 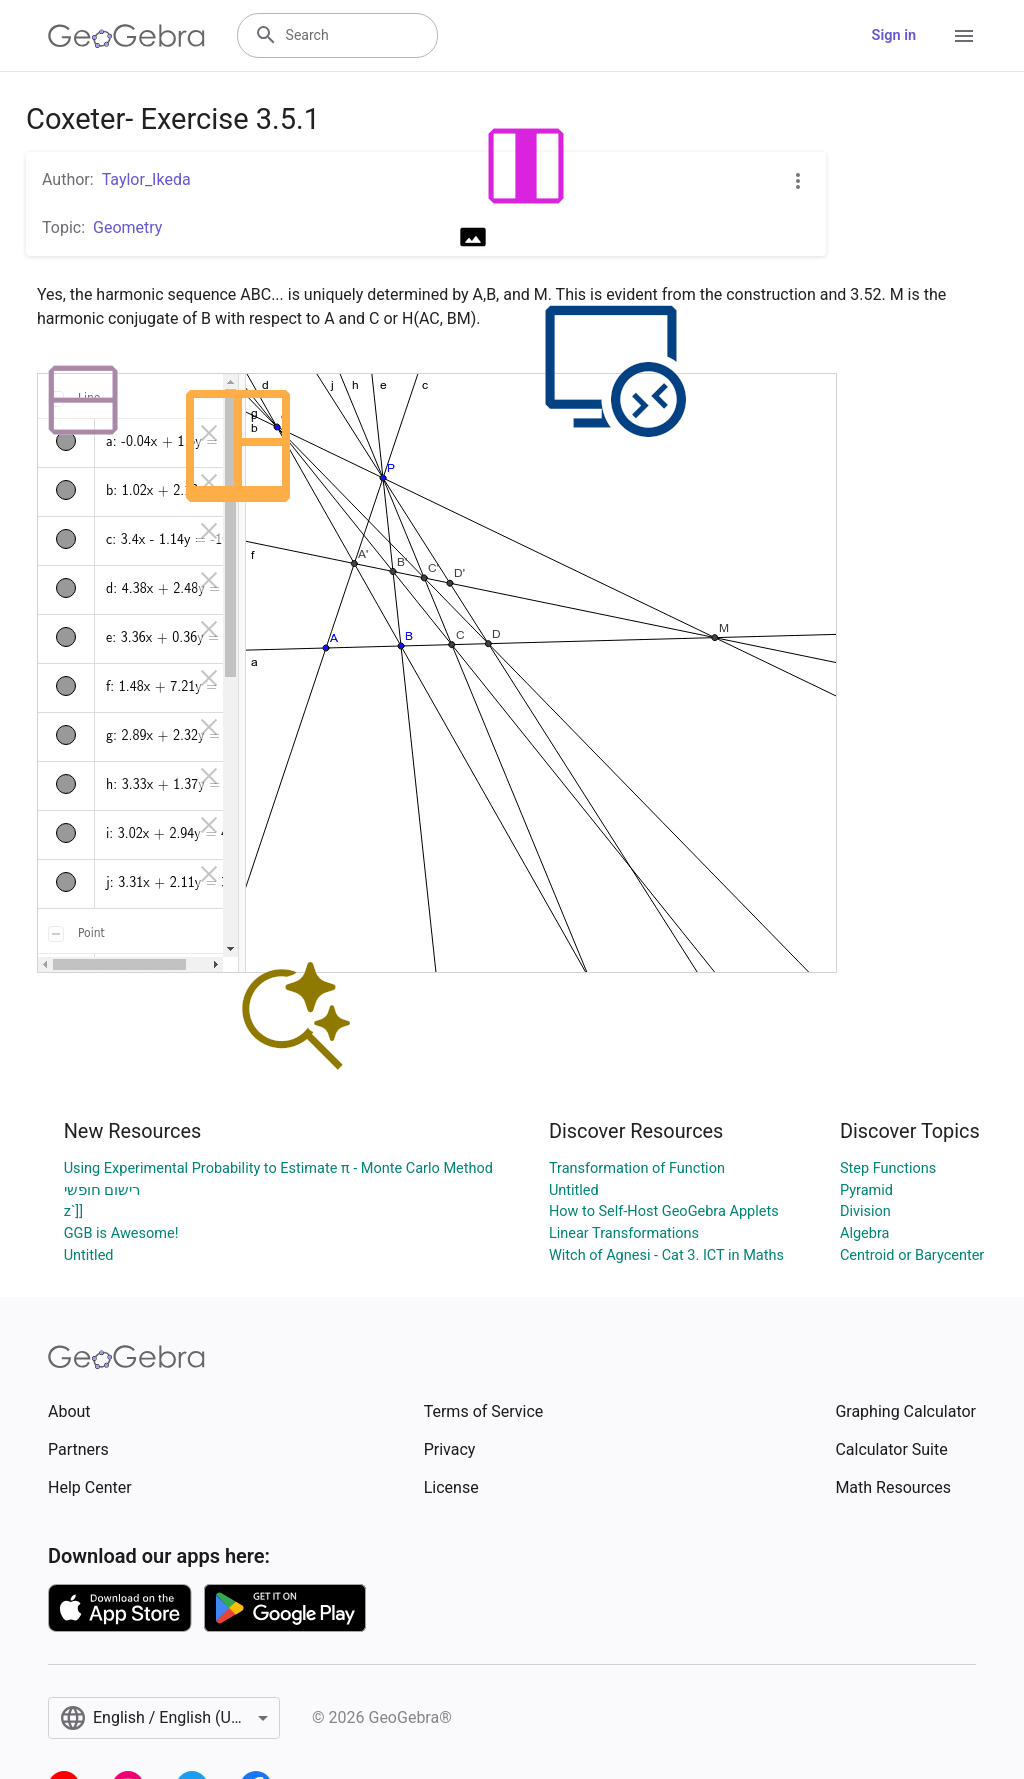 I want to click on switch to centered layout view, so click(x=526, y=166).